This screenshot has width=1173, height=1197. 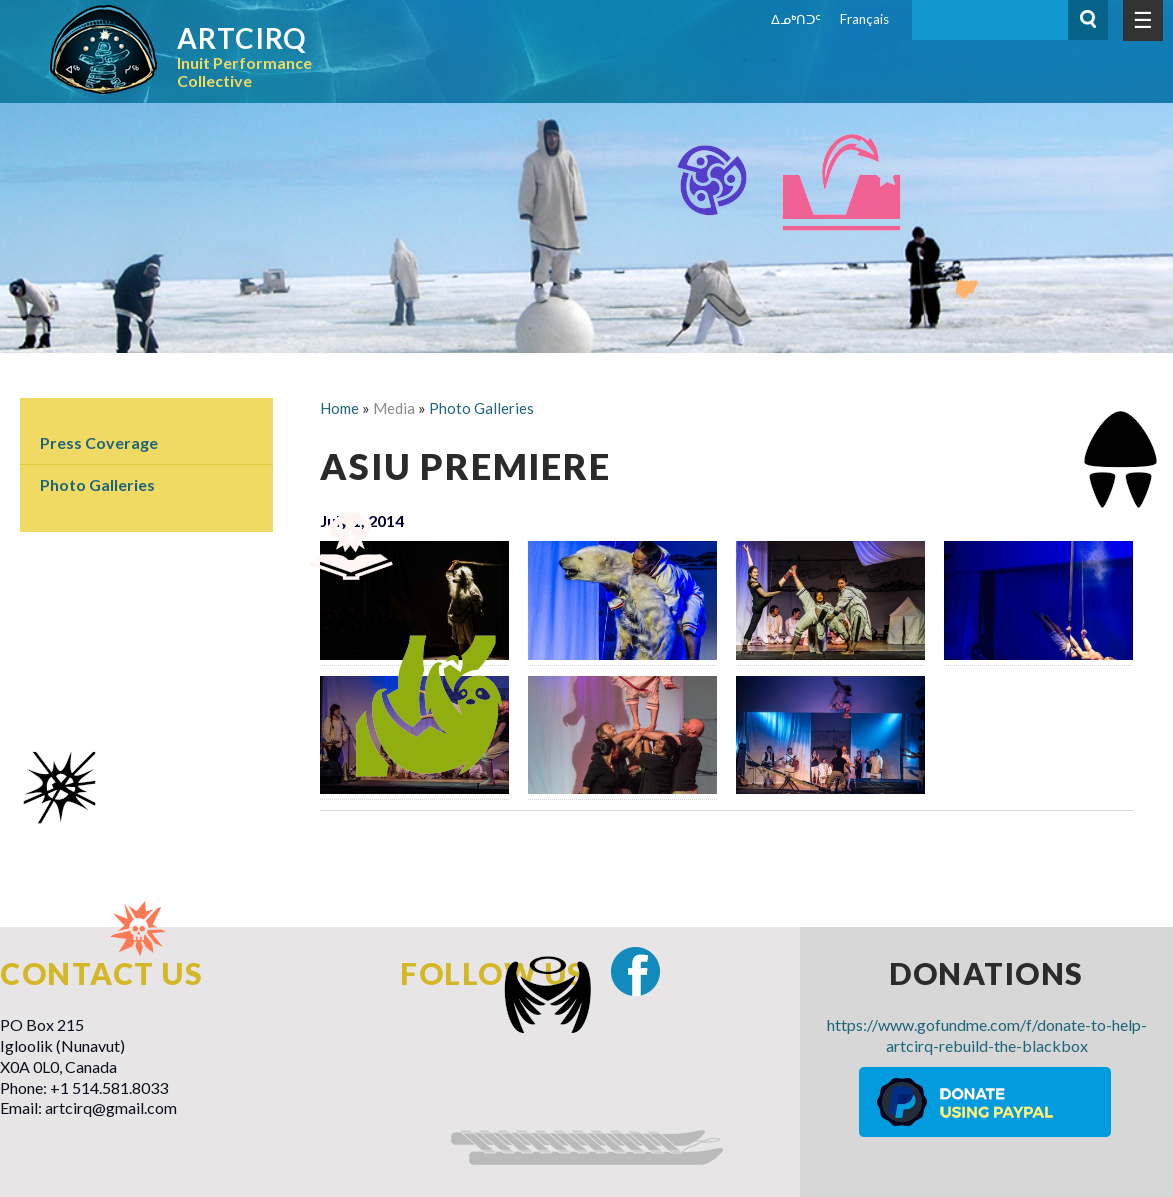 I want to click on indicates a death or game over event, so click(x=138, y=929).